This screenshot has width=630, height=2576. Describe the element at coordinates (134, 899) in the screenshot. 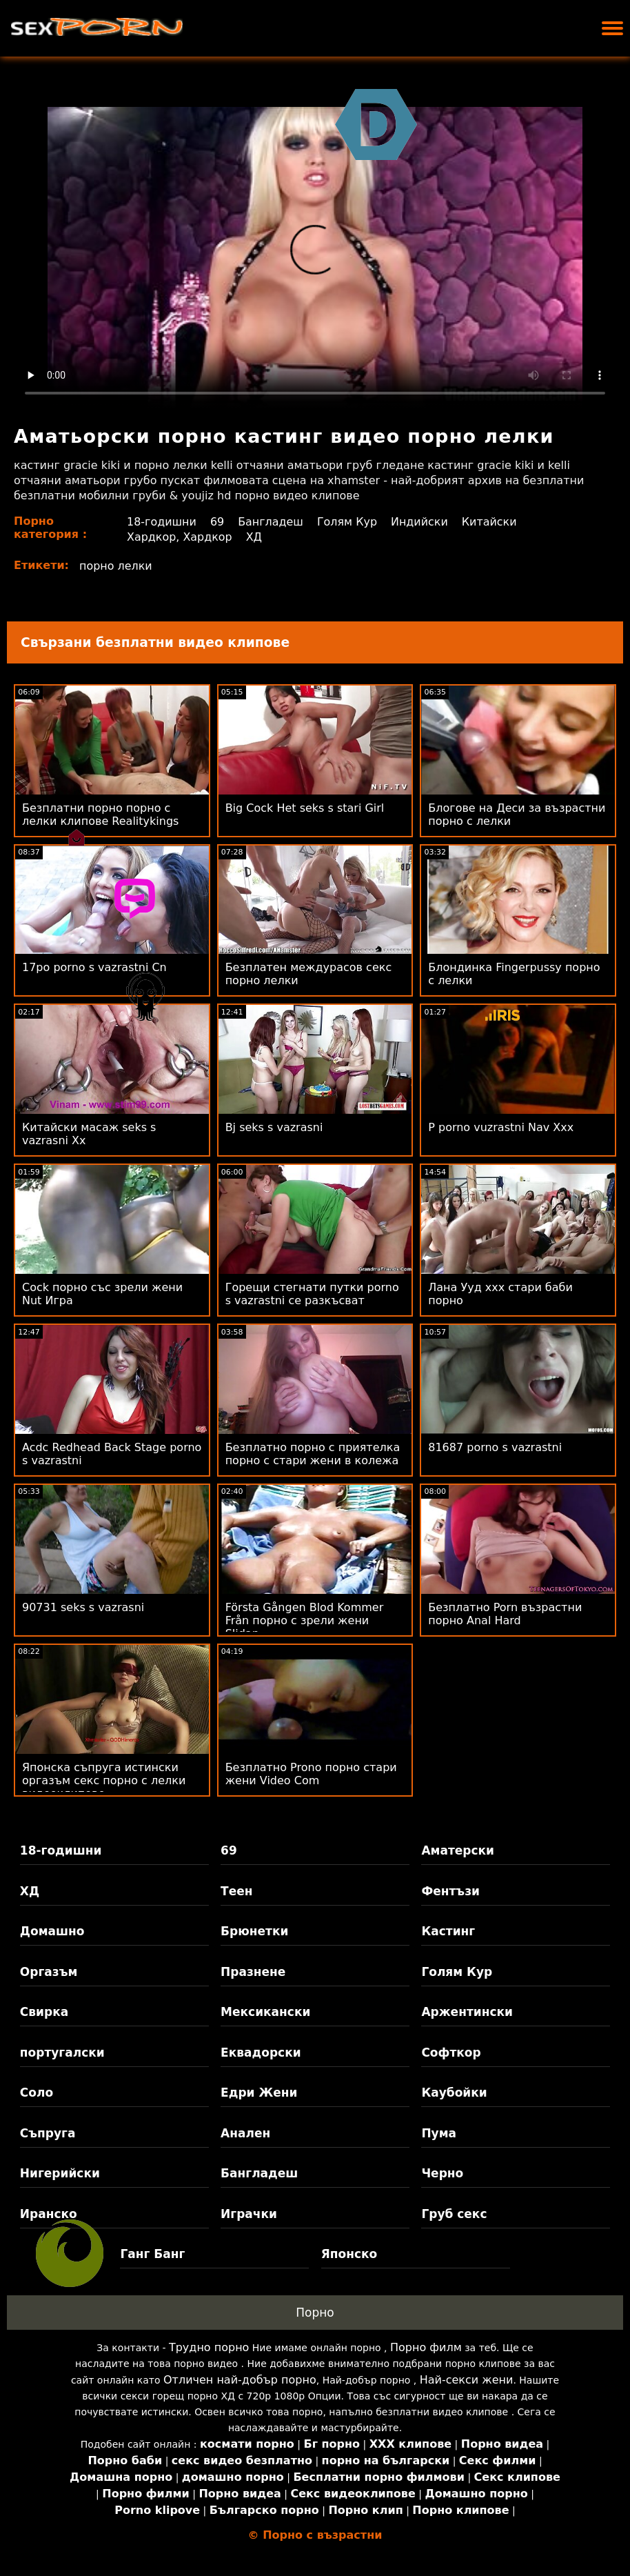

I see `open chatbot assistant` at that location.